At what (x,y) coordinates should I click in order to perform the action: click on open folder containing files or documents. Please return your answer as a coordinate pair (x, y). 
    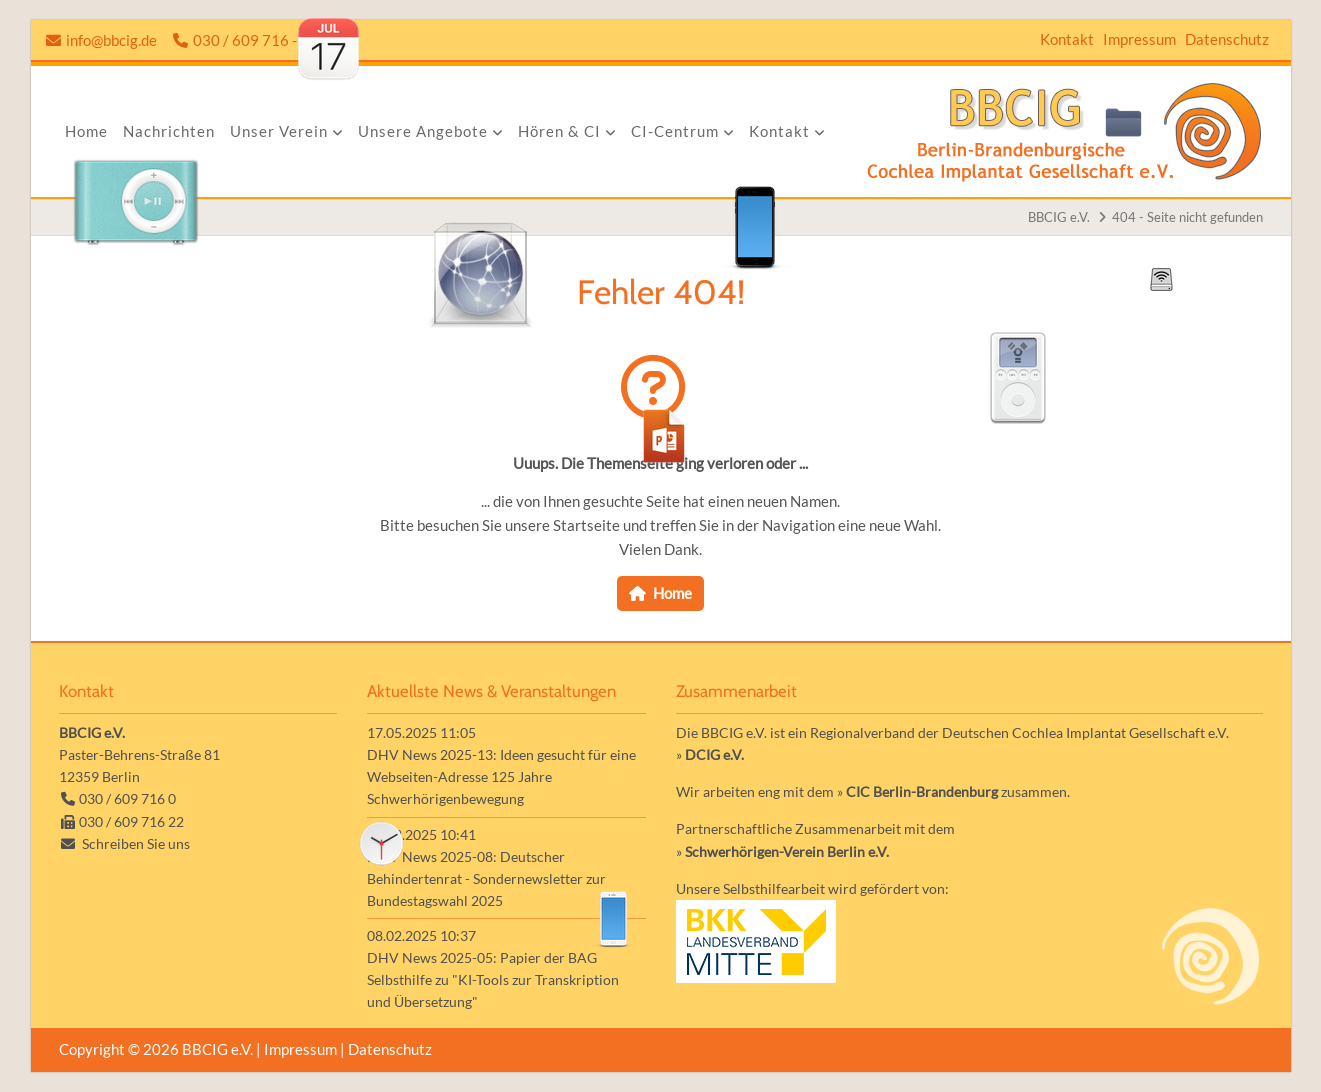
    Looking at the image, I should click on (1123, 122).